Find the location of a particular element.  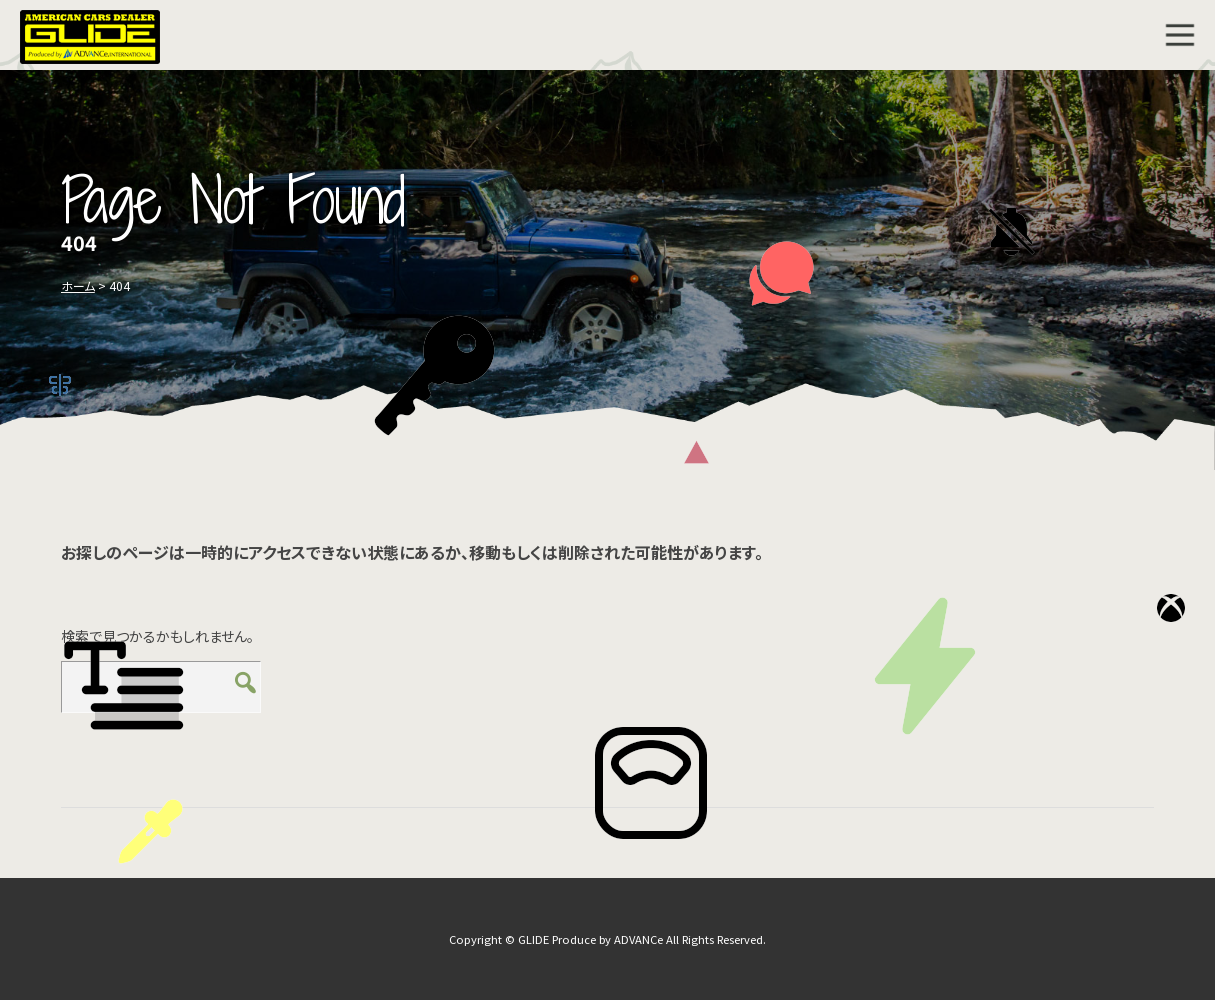

read article from The New York Times is located at coordinates (121, 685).